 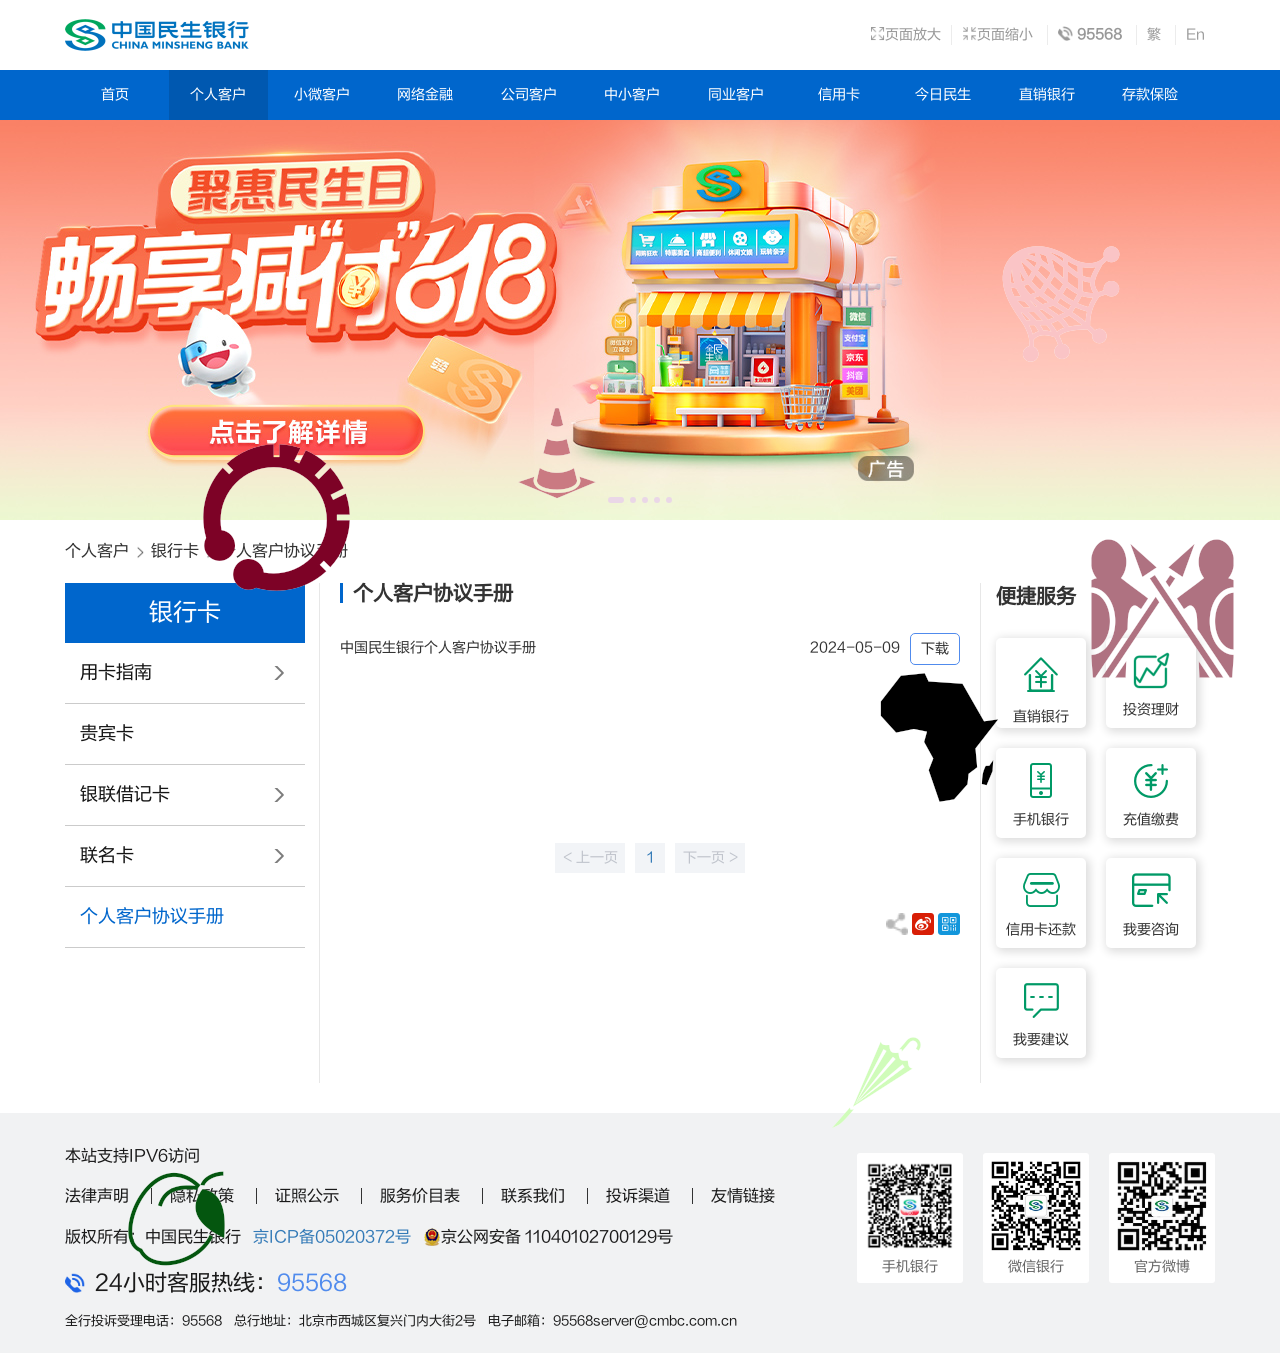 What do you see at coordinates (939, 737) in the screenshot?
I see `select africa as your region` at bounding box center [939, 737].